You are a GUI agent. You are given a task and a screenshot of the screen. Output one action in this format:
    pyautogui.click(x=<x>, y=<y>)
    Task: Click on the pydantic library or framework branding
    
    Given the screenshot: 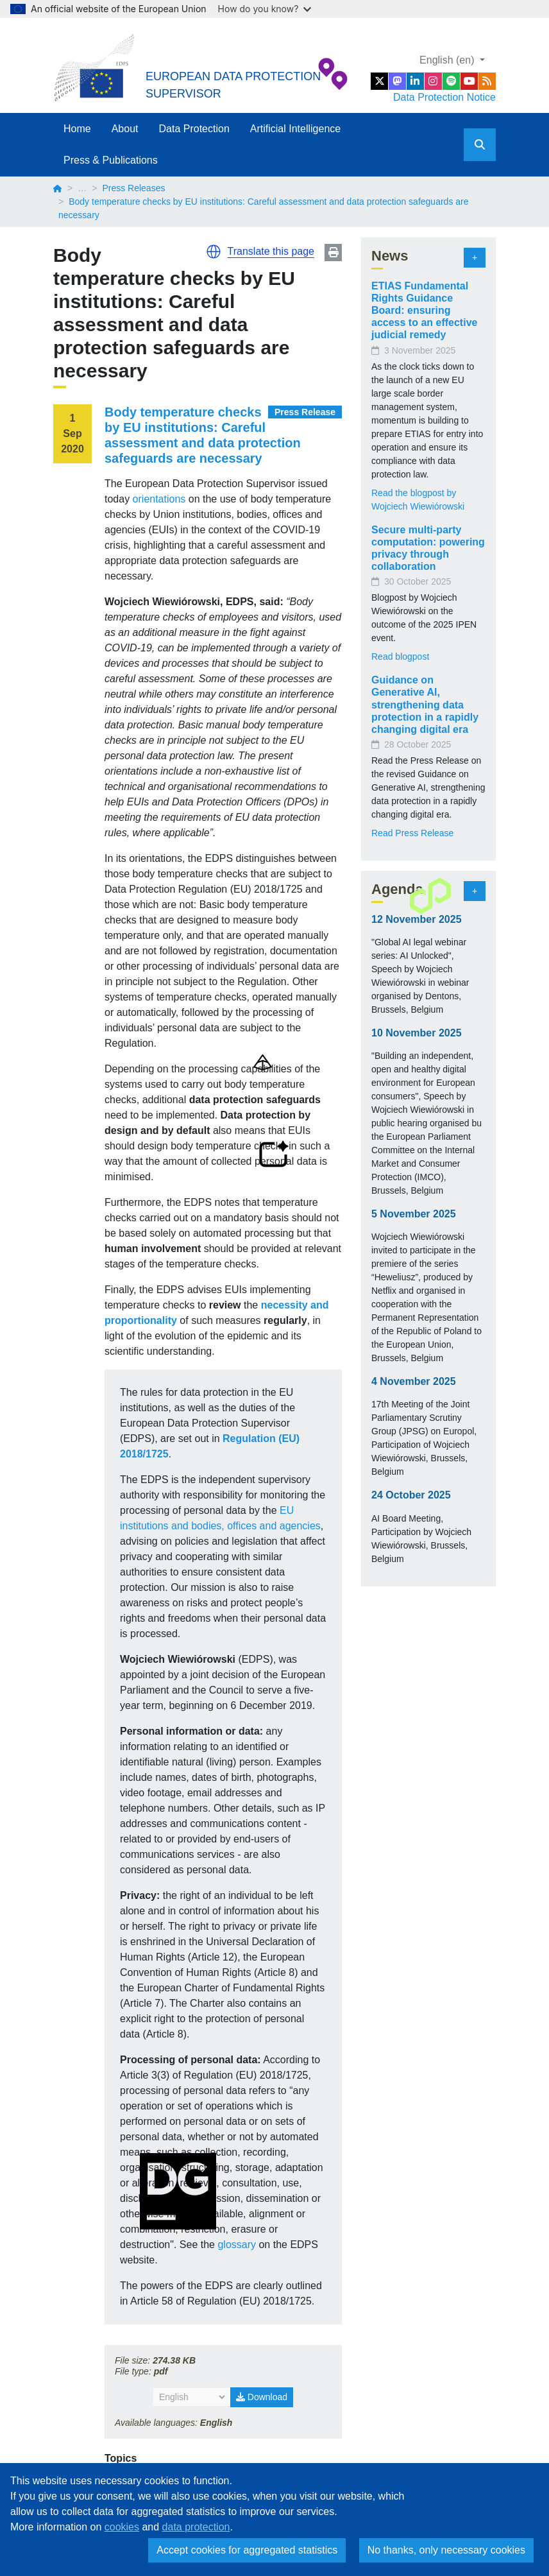 What is the action you would take?
    pyautogui.click(x=262, y=1062)
    